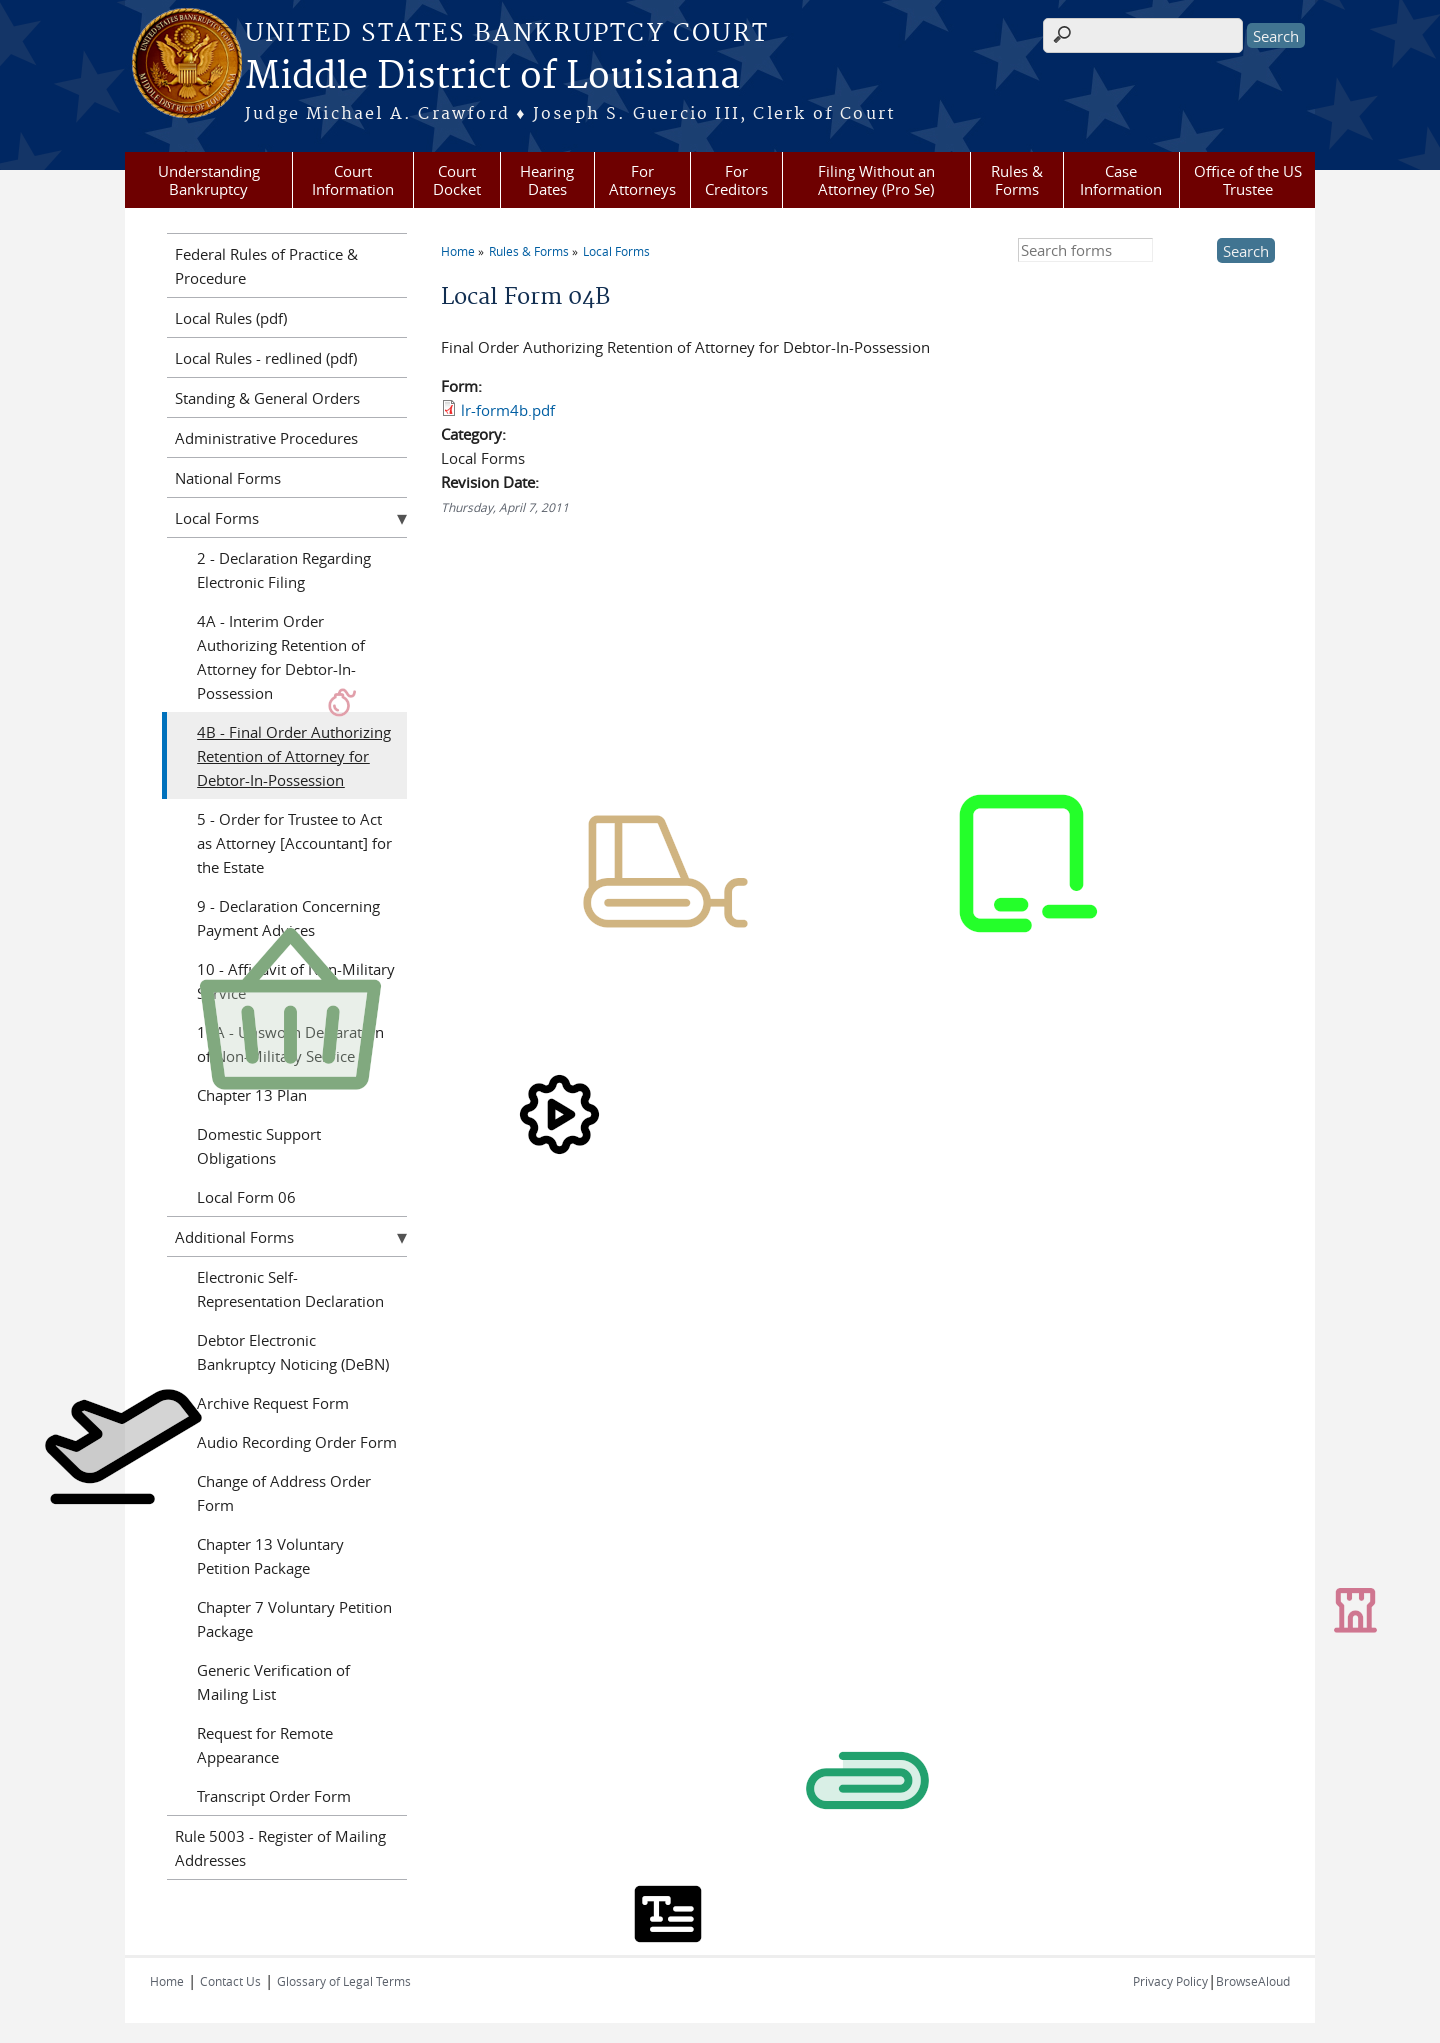 Image resolution: width=1440 pixels, height=2043 pixels. What do you see at coordinates (1355, 1609) in the screenshot?
I see `access castle or fortress-themed game content` at bounding box center [1355, 1609].